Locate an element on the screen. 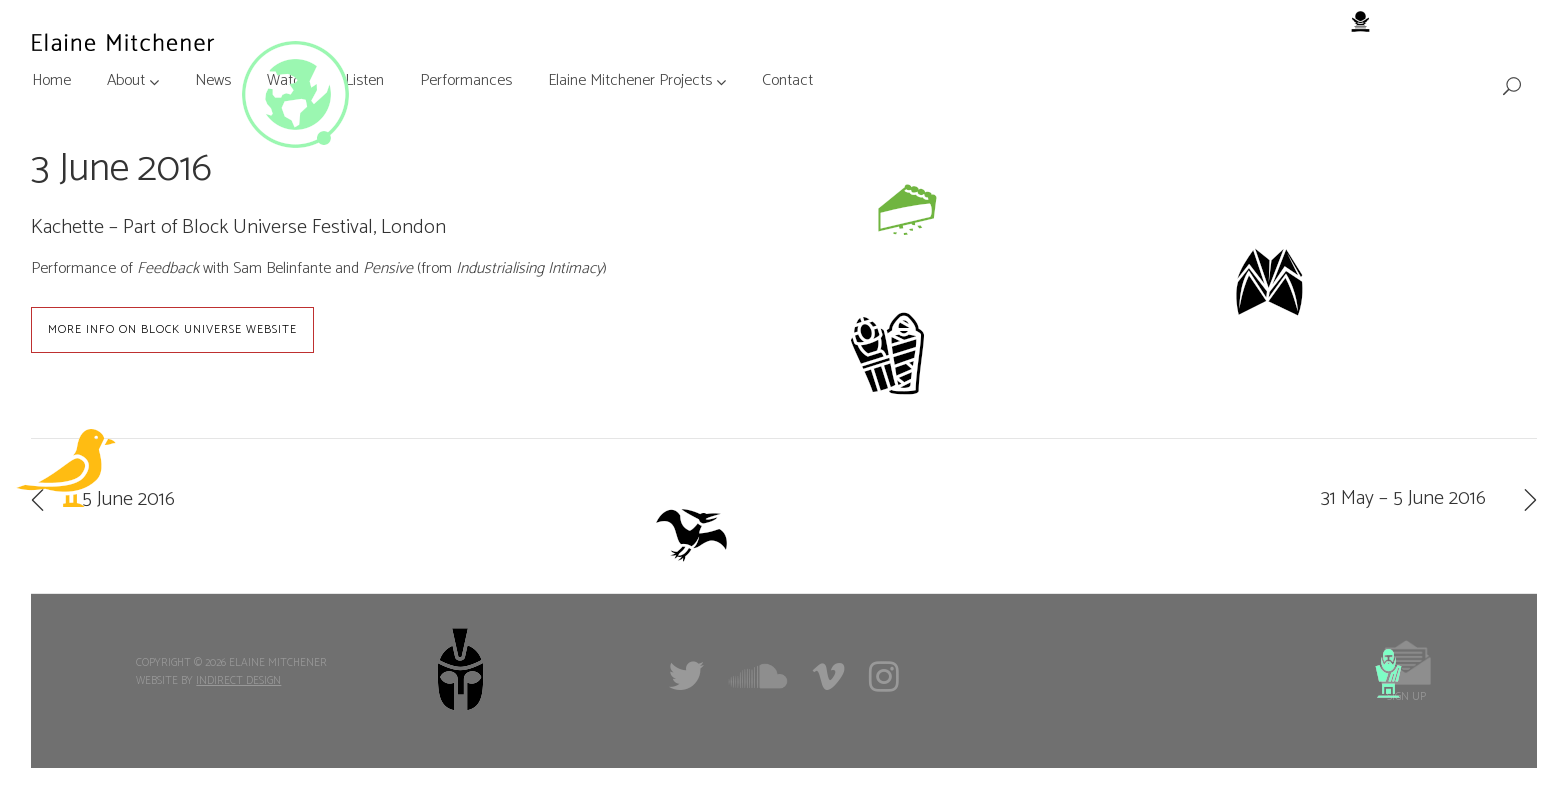 This screenshot has height=799, width=1568. pterodactyl or flying dinosaur icon for a game element is located at coordinates (691, 535).